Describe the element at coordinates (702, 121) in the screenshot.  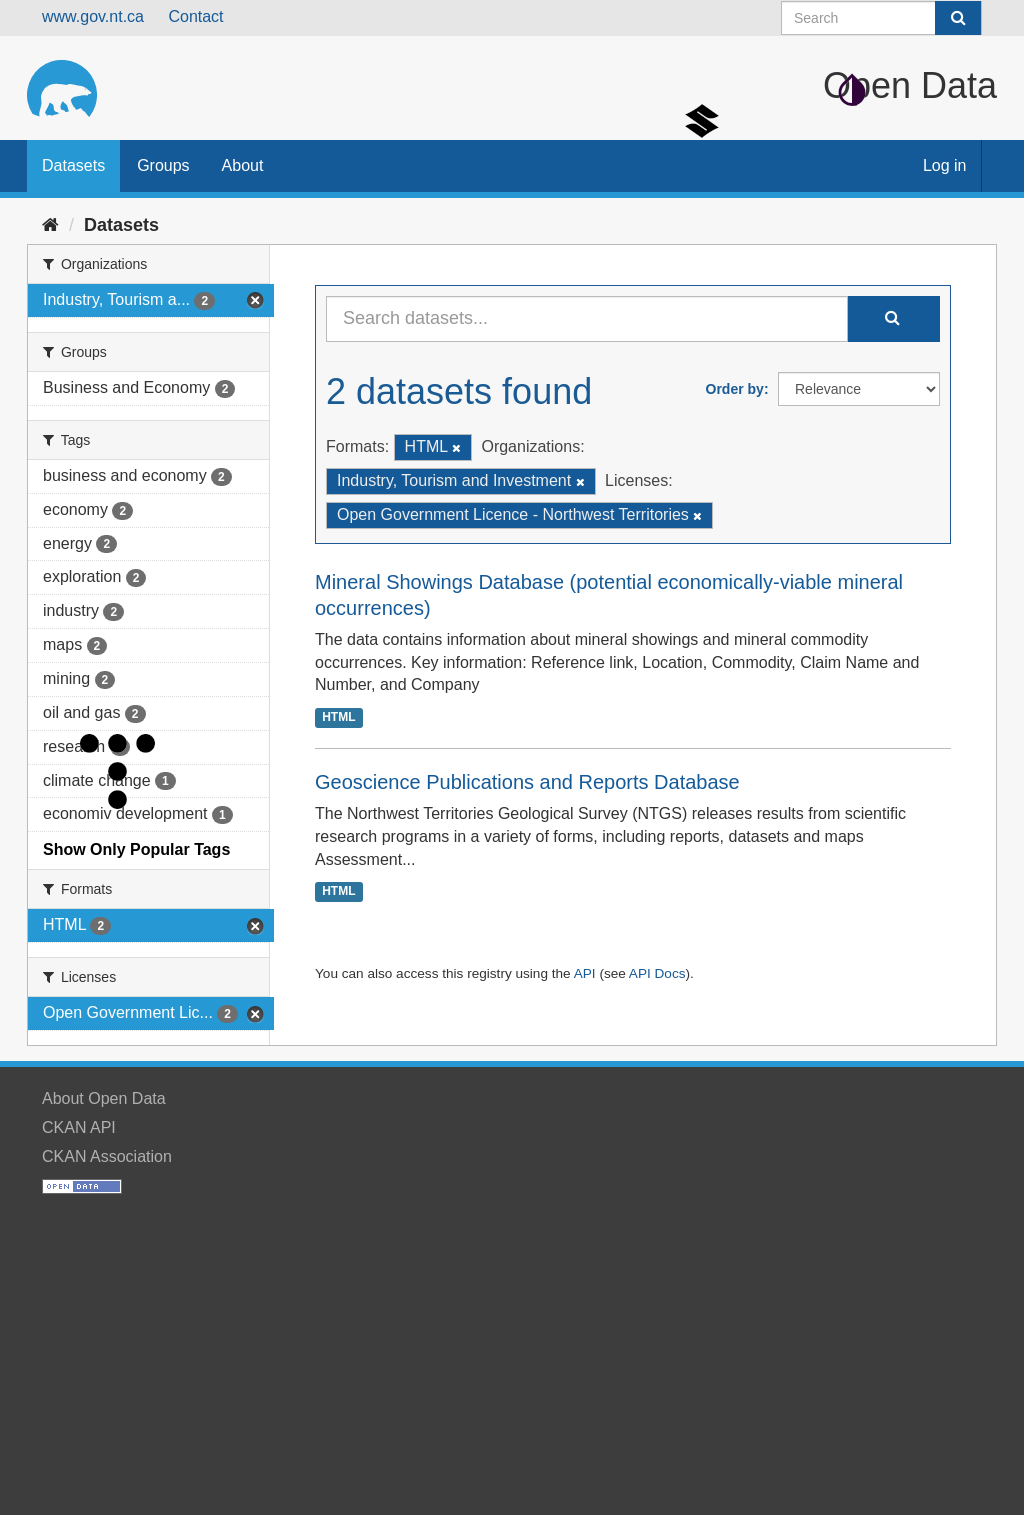
I see `suzuki brand logo` at that location.